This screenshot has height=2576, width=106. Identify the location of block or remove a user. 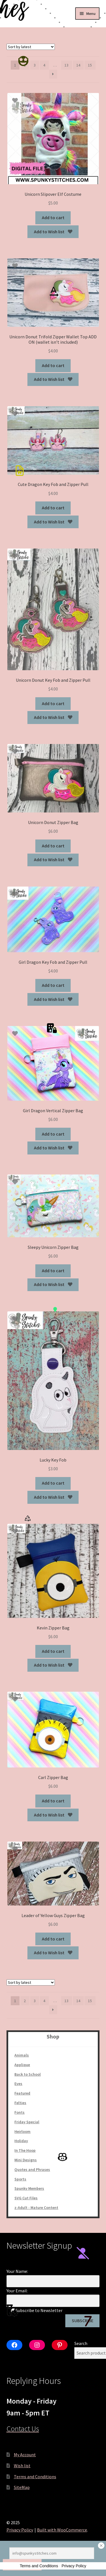
(83, 2253).